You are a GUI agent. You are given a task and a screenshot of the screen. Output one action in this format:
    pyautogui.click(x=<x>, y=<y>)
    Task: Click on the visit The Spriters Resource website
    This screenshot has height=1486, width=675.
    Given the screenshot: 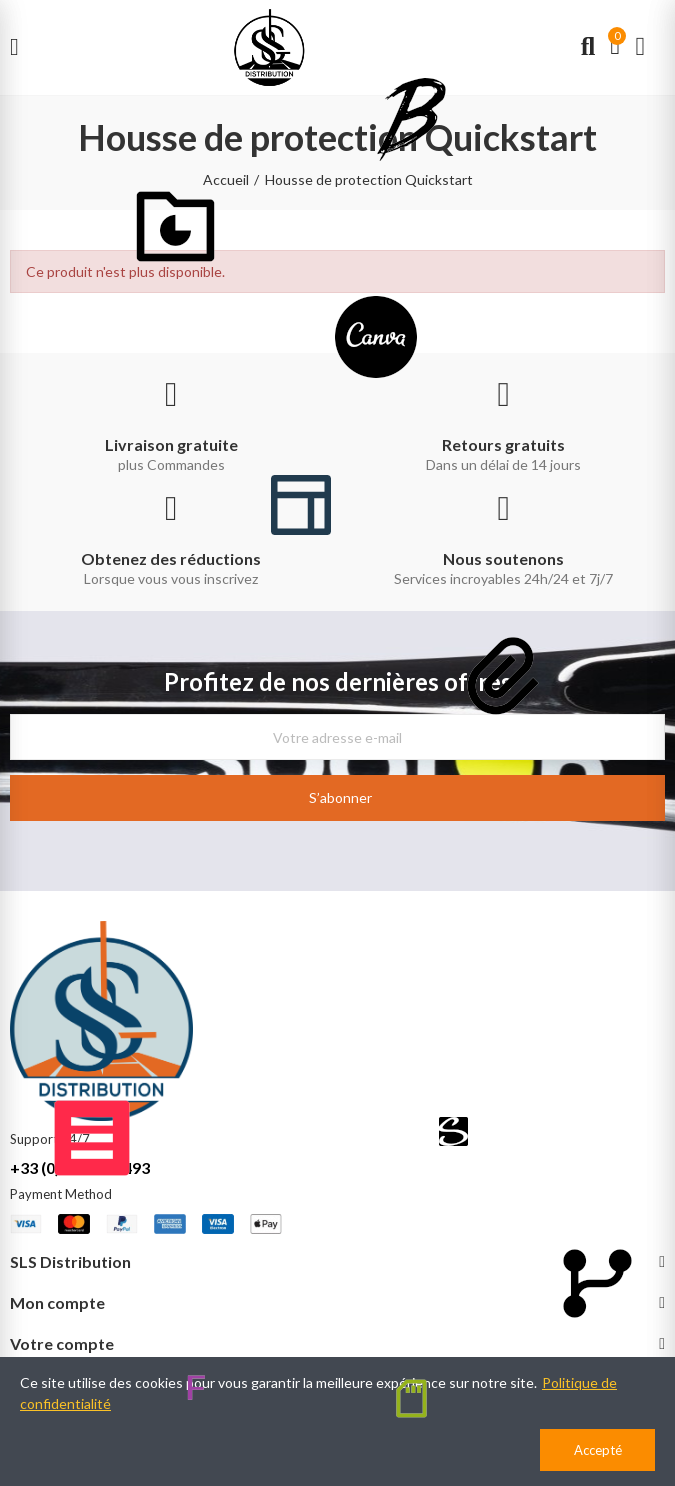 What is the action you would take?
    pyautogui.click(x=453, y=1131)
    